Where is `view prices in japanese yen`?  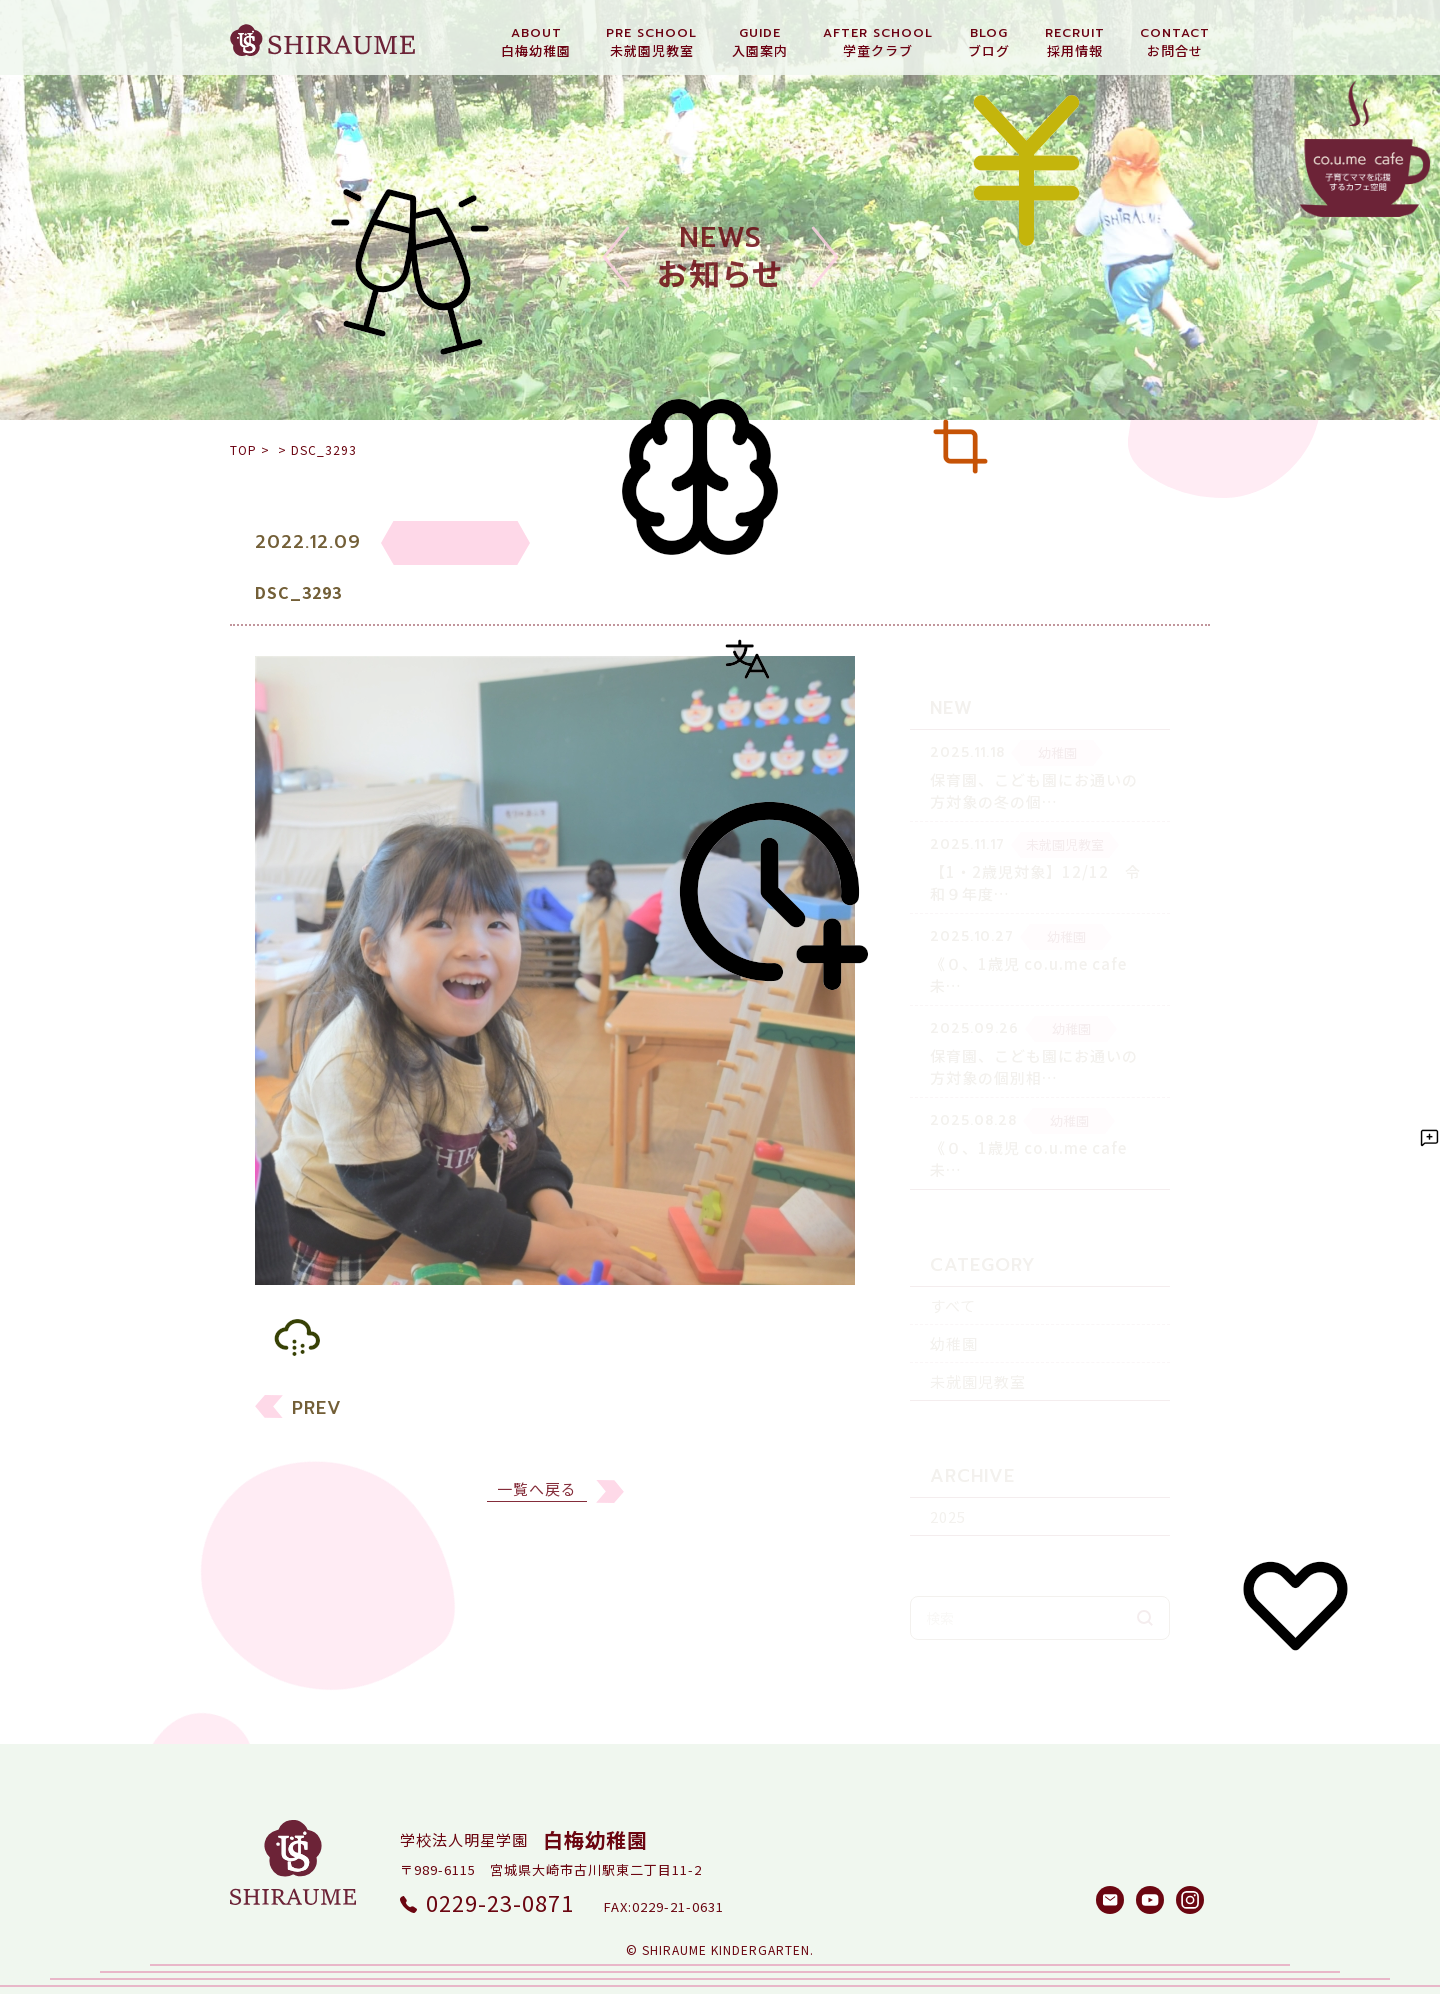
view prices in japanese yen is located at coordinates (1026, 170).